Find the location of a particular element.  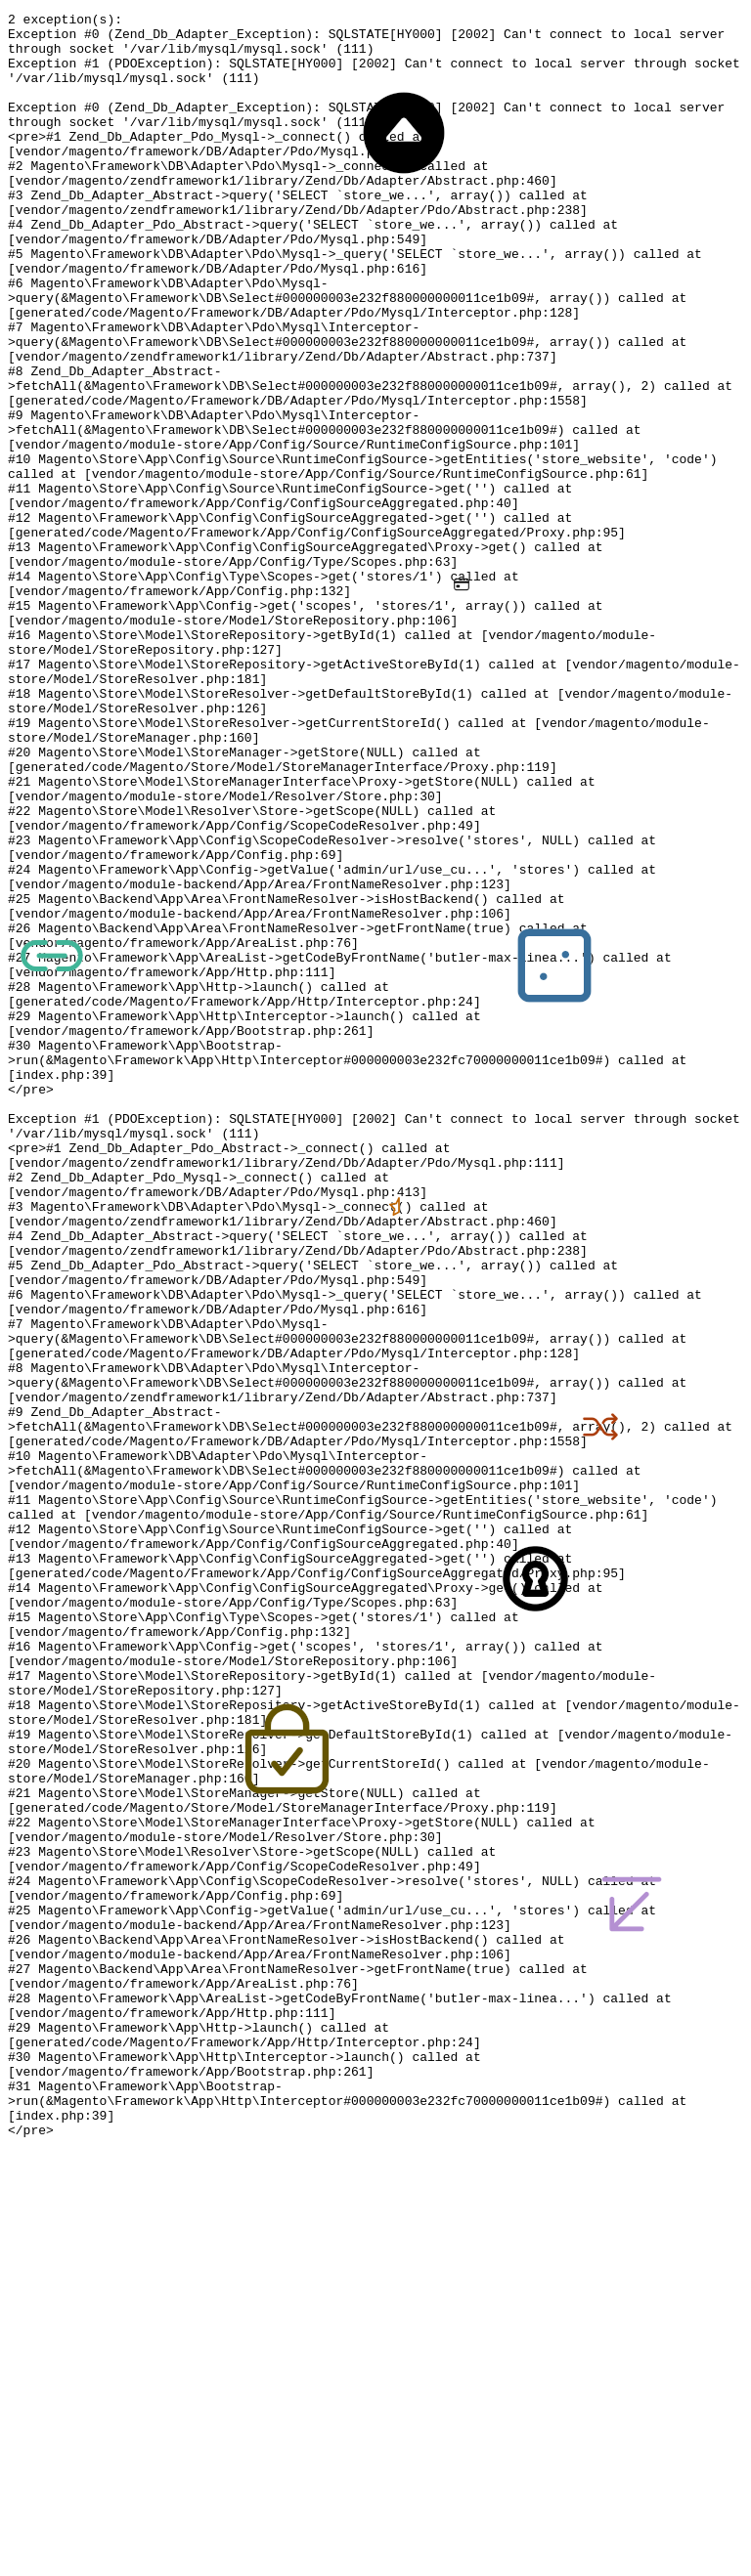

roll for a random result is located at coordinates (554, 966).